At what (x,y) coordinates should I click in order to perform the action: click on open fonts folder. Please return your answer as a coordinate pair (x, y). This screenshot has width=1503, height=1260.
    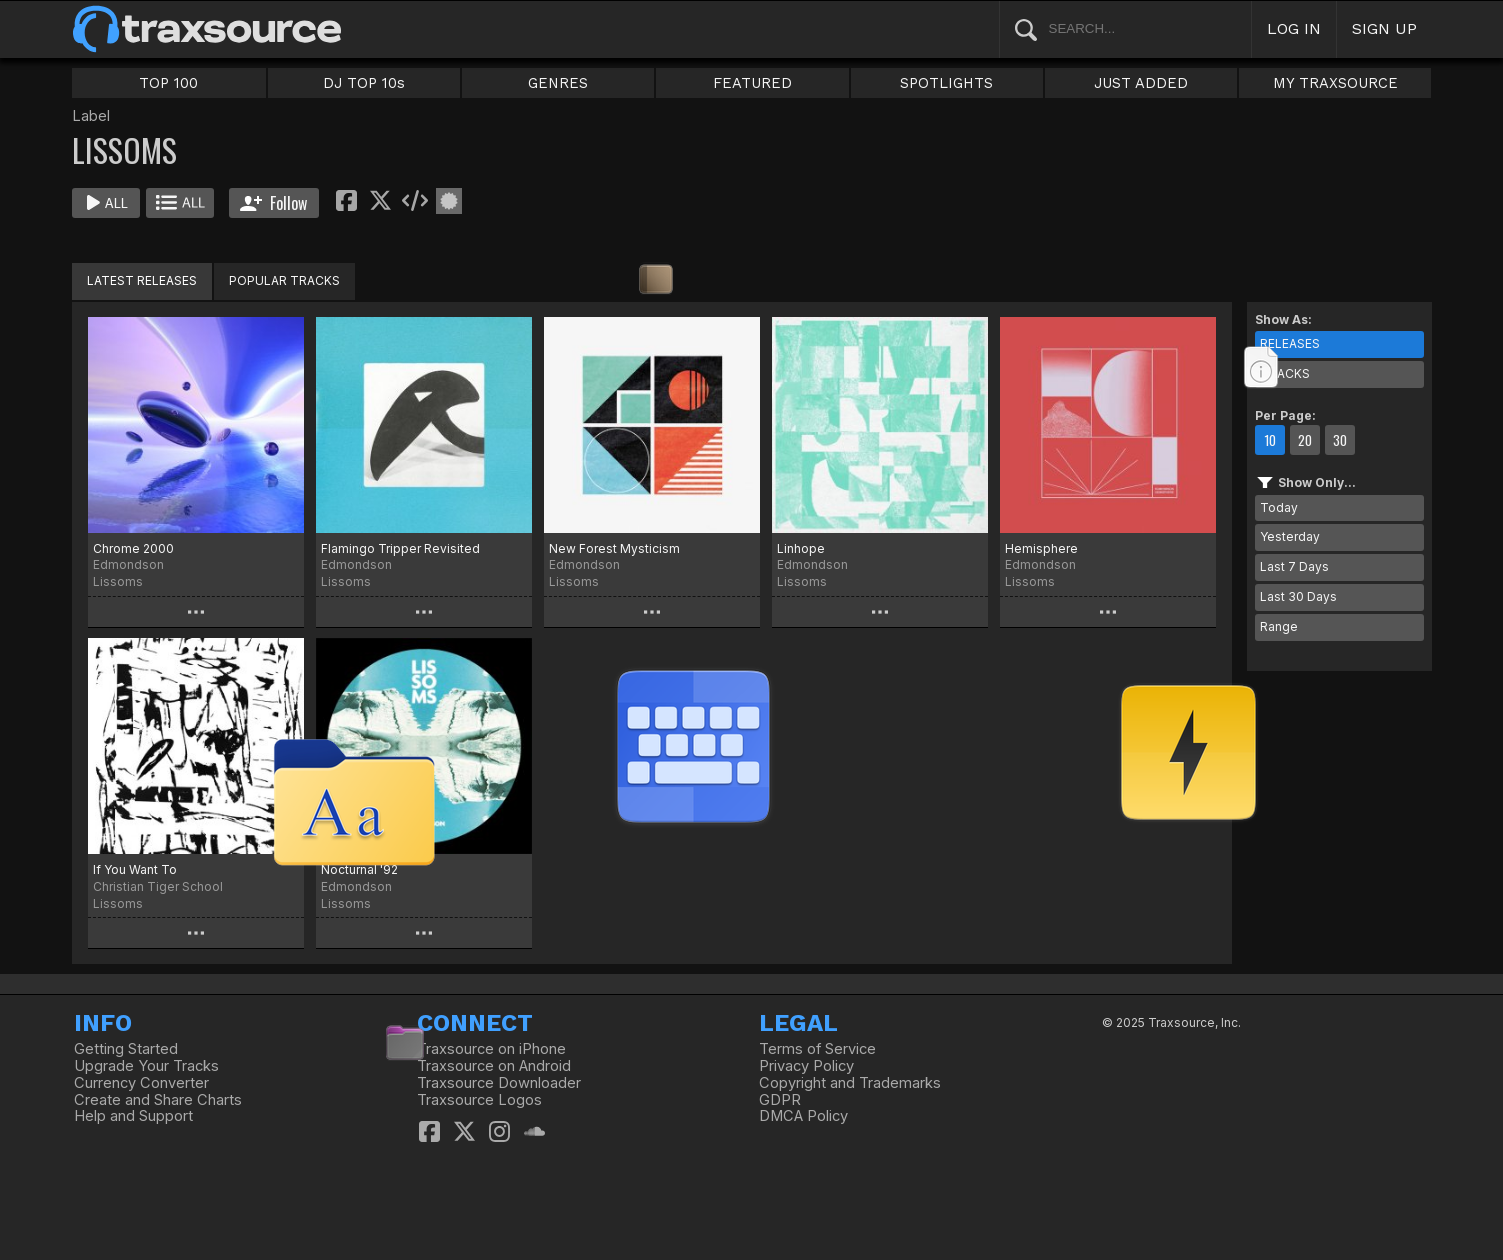
    Looking at the image, I should click on (353, 806).